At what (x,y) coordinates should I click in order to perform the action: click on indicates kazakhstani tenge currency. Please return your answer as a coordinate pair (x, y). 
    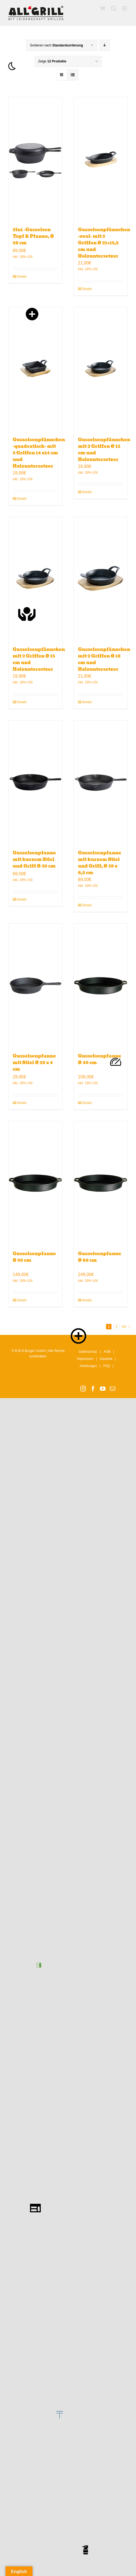
    Looking at the image, I should click on (59, 2414).